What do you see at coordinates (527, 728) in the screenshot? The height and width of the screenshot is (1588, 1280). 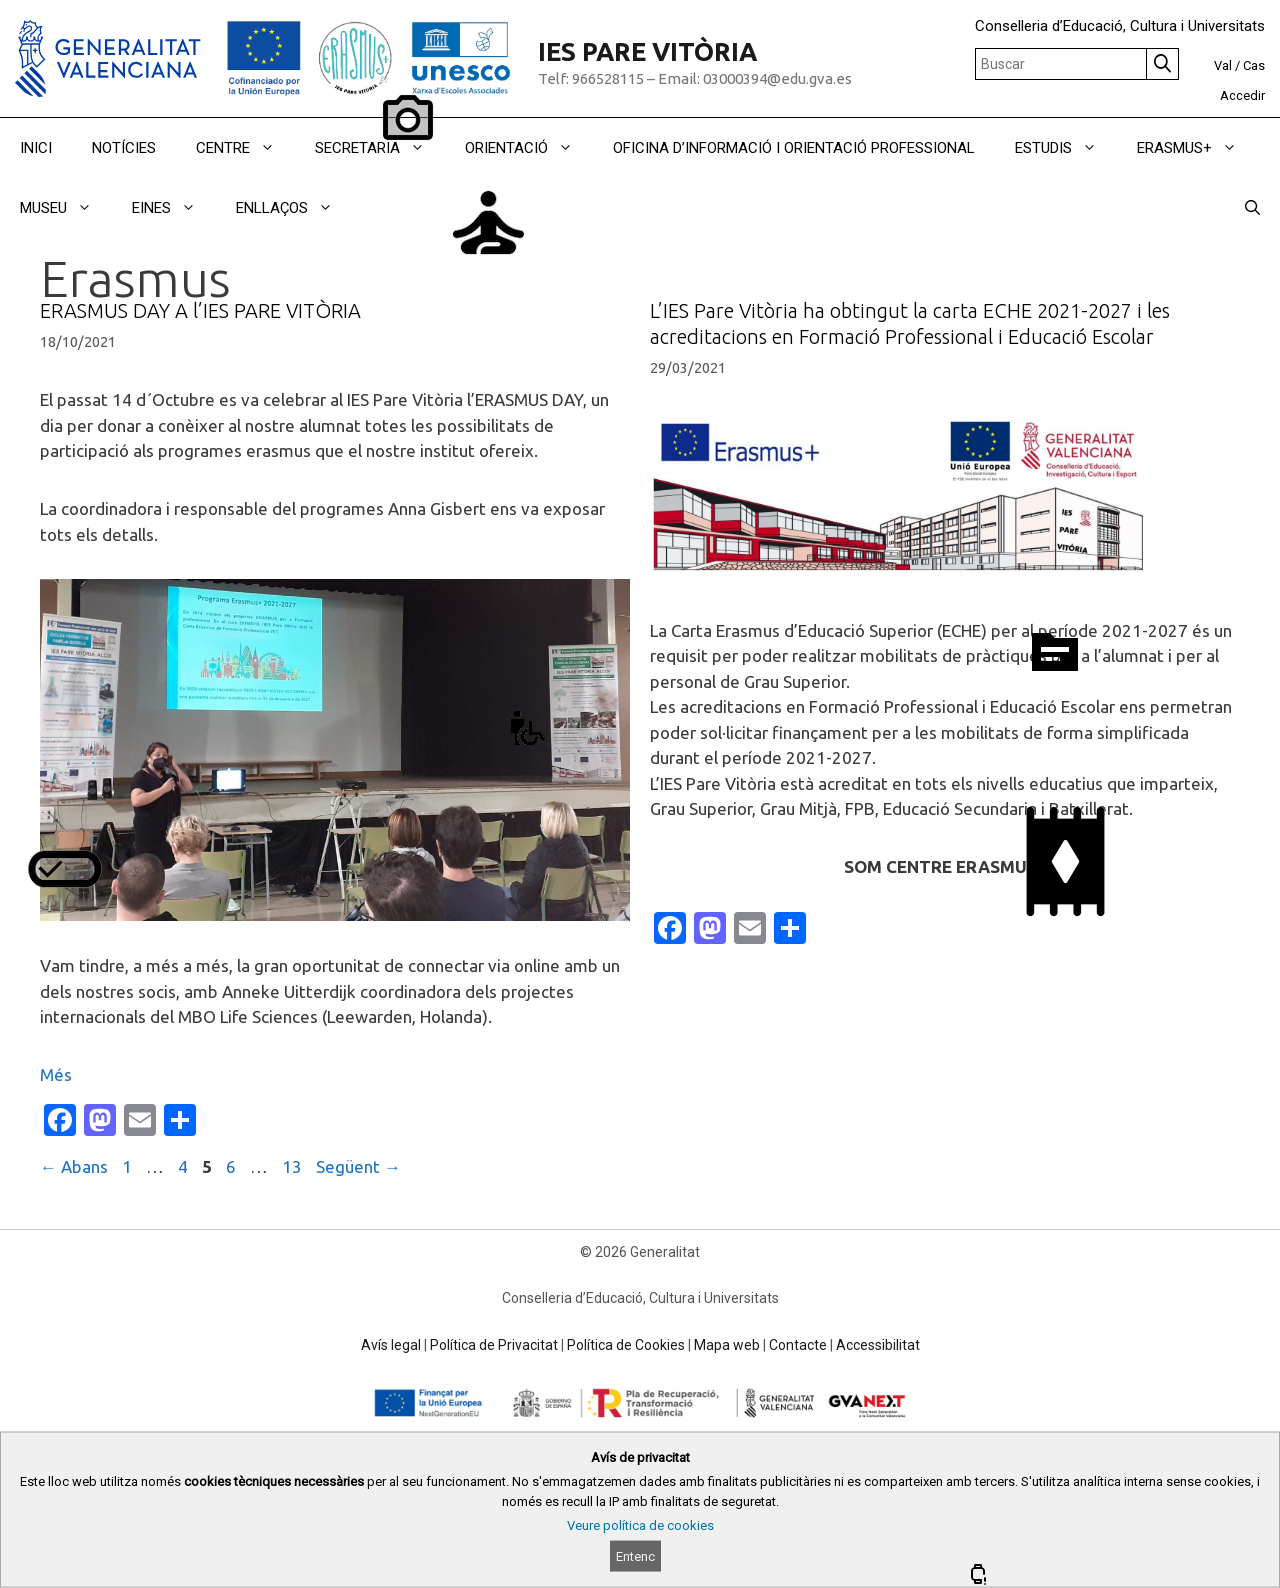 I see `wheelchair accessible pickup location` at bounding box center [527, 728].